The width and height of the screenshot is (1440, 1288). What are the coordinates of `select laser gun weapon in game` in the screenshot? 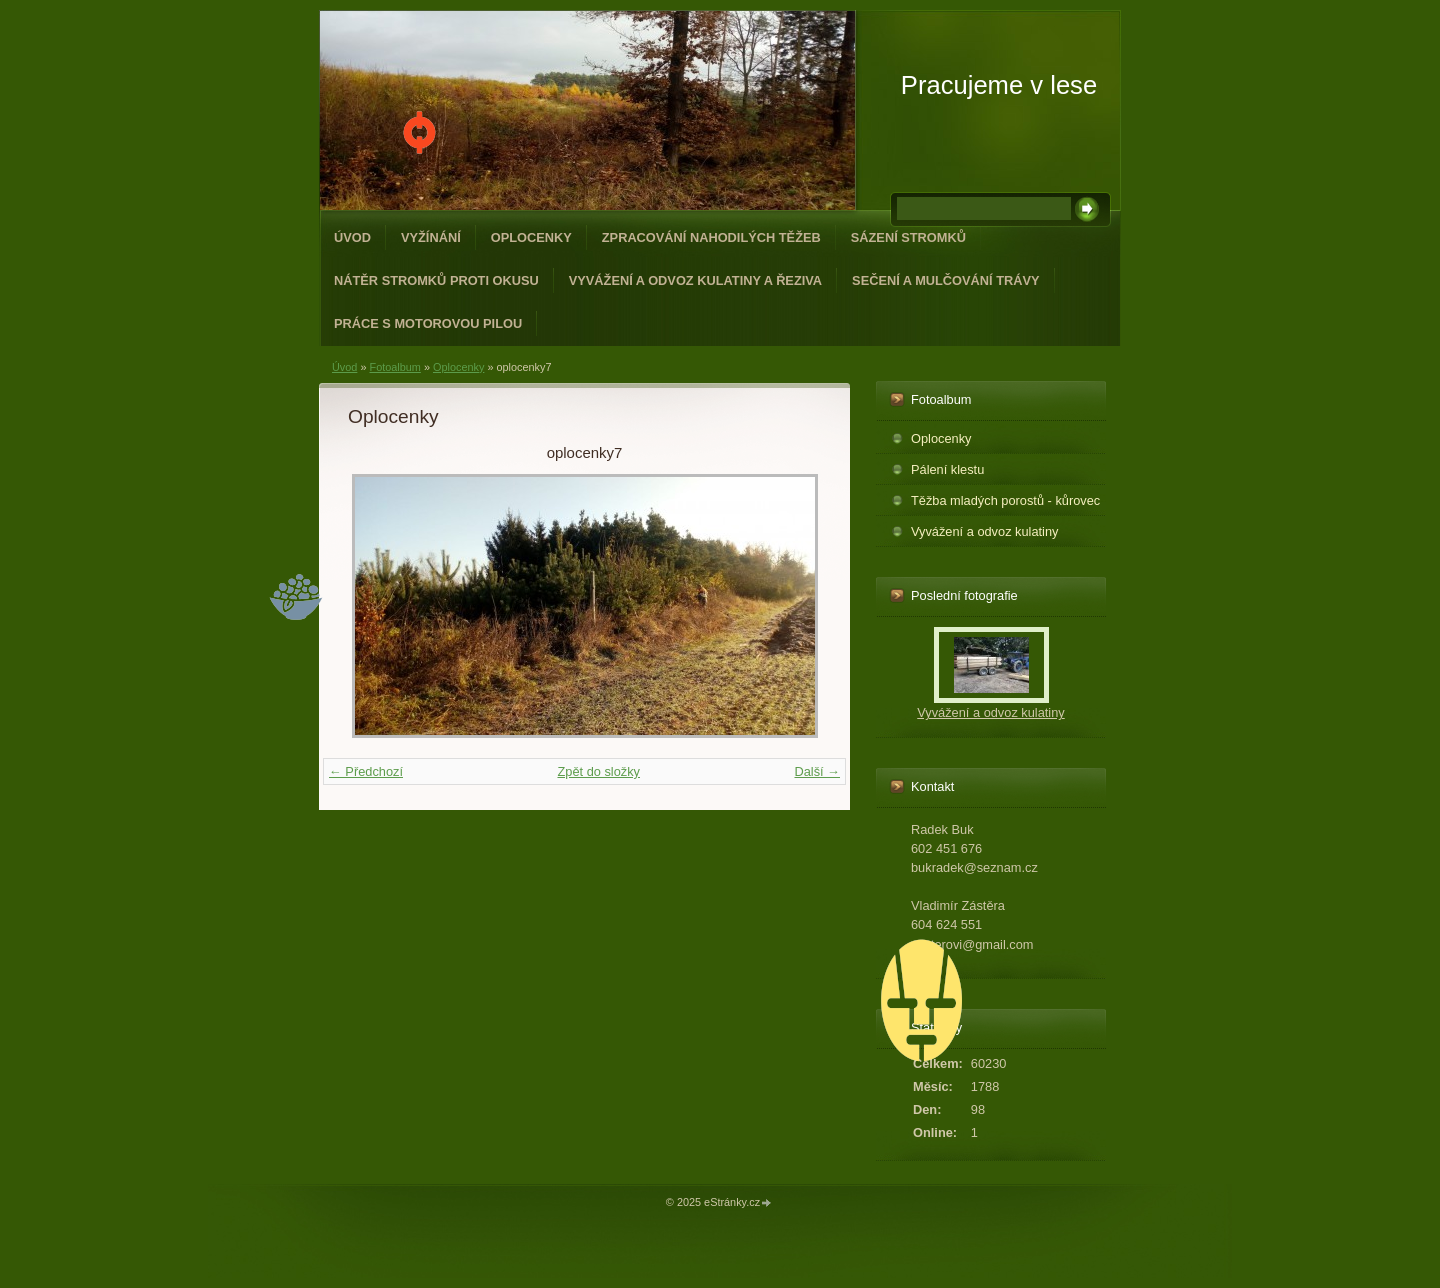 It's located at (419, 132).